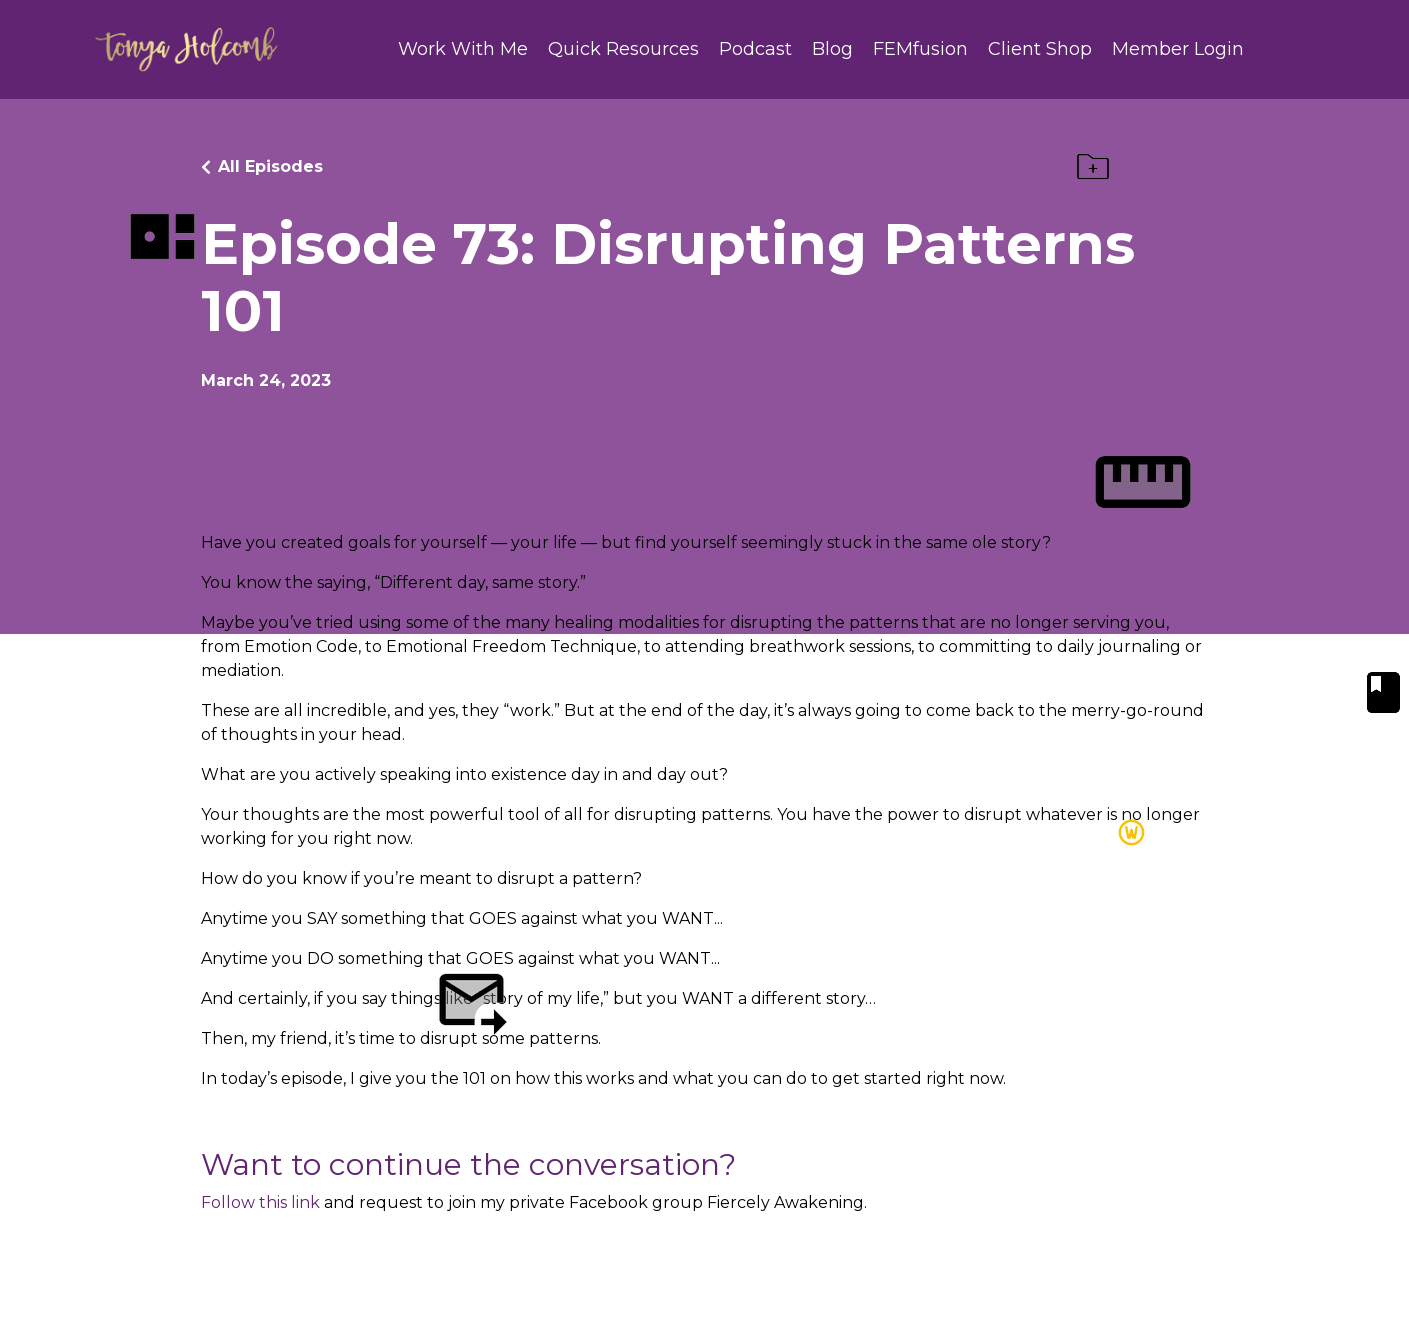  Describe the element at coordinates (1383, 692) in the screenshot. I see `access your bookmarked content` at that location.